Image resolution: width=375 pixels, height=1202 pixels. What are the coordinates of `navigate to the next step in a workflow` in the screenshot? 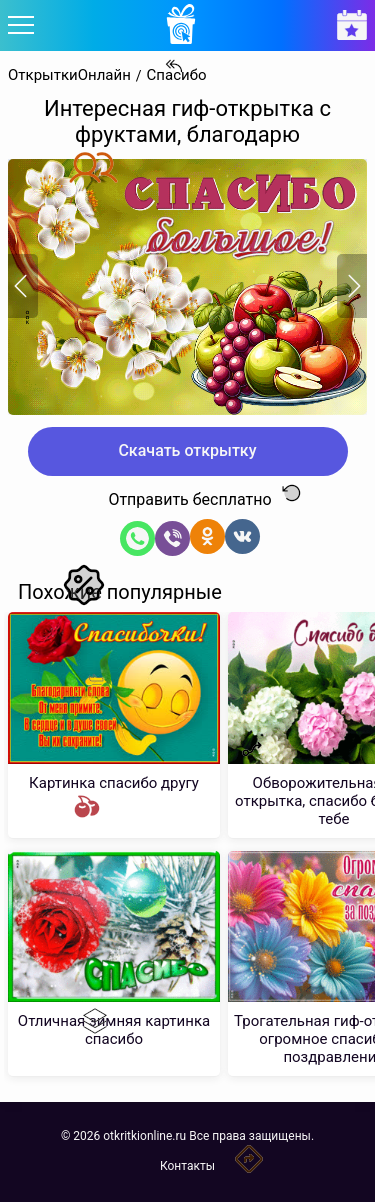 It's located at (252, 749).